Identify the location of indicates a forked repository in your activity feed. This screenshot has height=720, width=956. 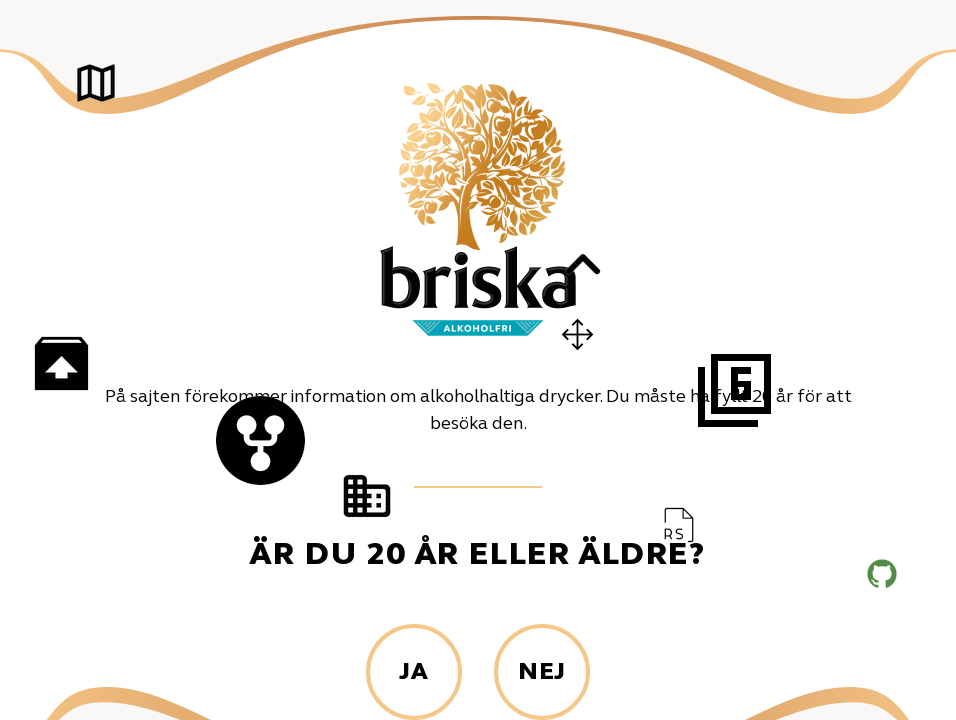
(260, 440).